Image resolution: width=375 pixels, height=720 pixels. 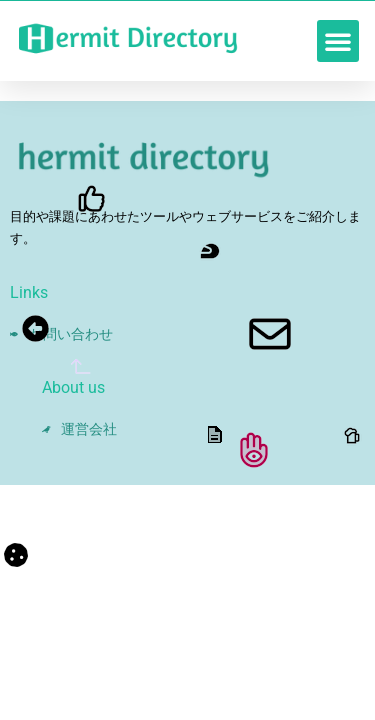 What do you see at coordinates (254, 450) in the screenshot?
I see `enable palm recognition or hand-based biometric authentication` at bounding box center [254, 450].